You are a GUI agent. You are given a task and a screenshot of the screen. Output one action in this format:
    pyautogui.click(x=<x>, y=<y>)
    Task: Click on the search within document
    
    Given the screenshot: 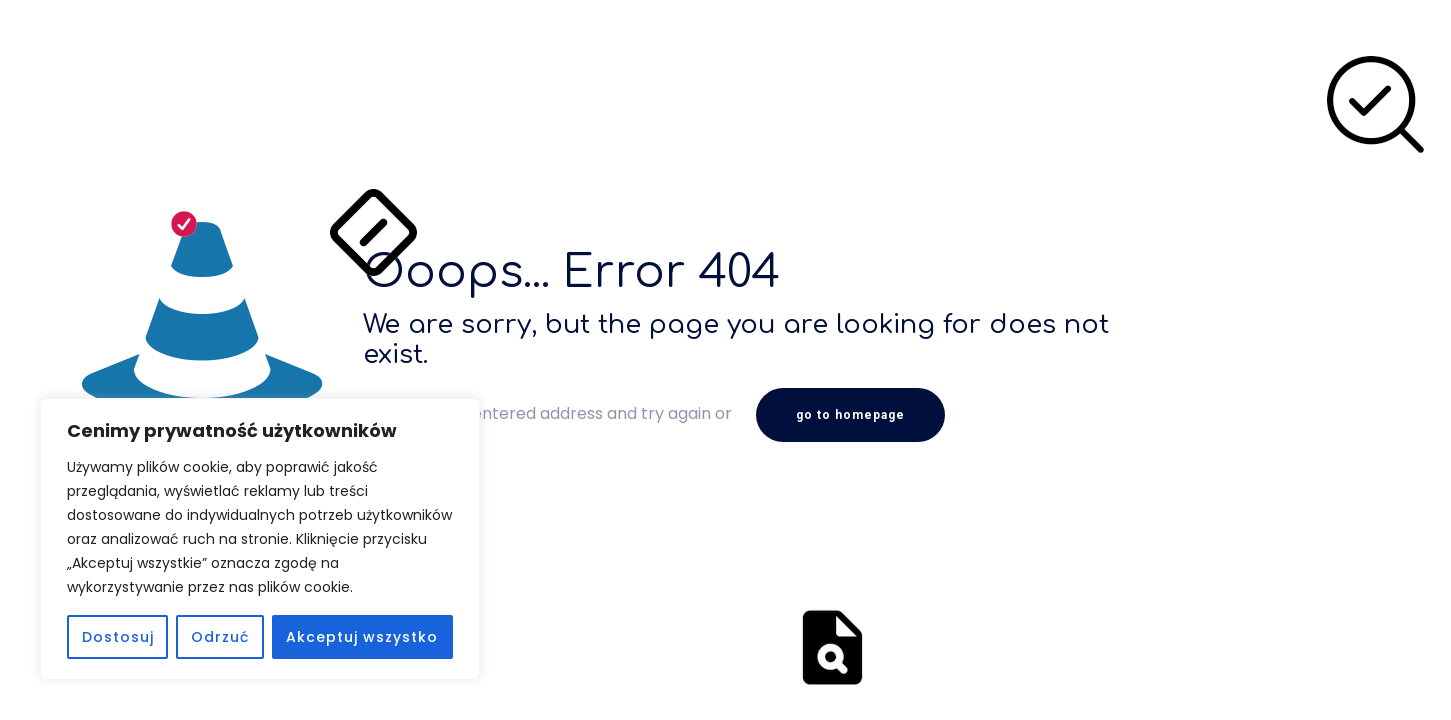 What is the action you would take?
    pyautogui.click(x=832, y=647)
    